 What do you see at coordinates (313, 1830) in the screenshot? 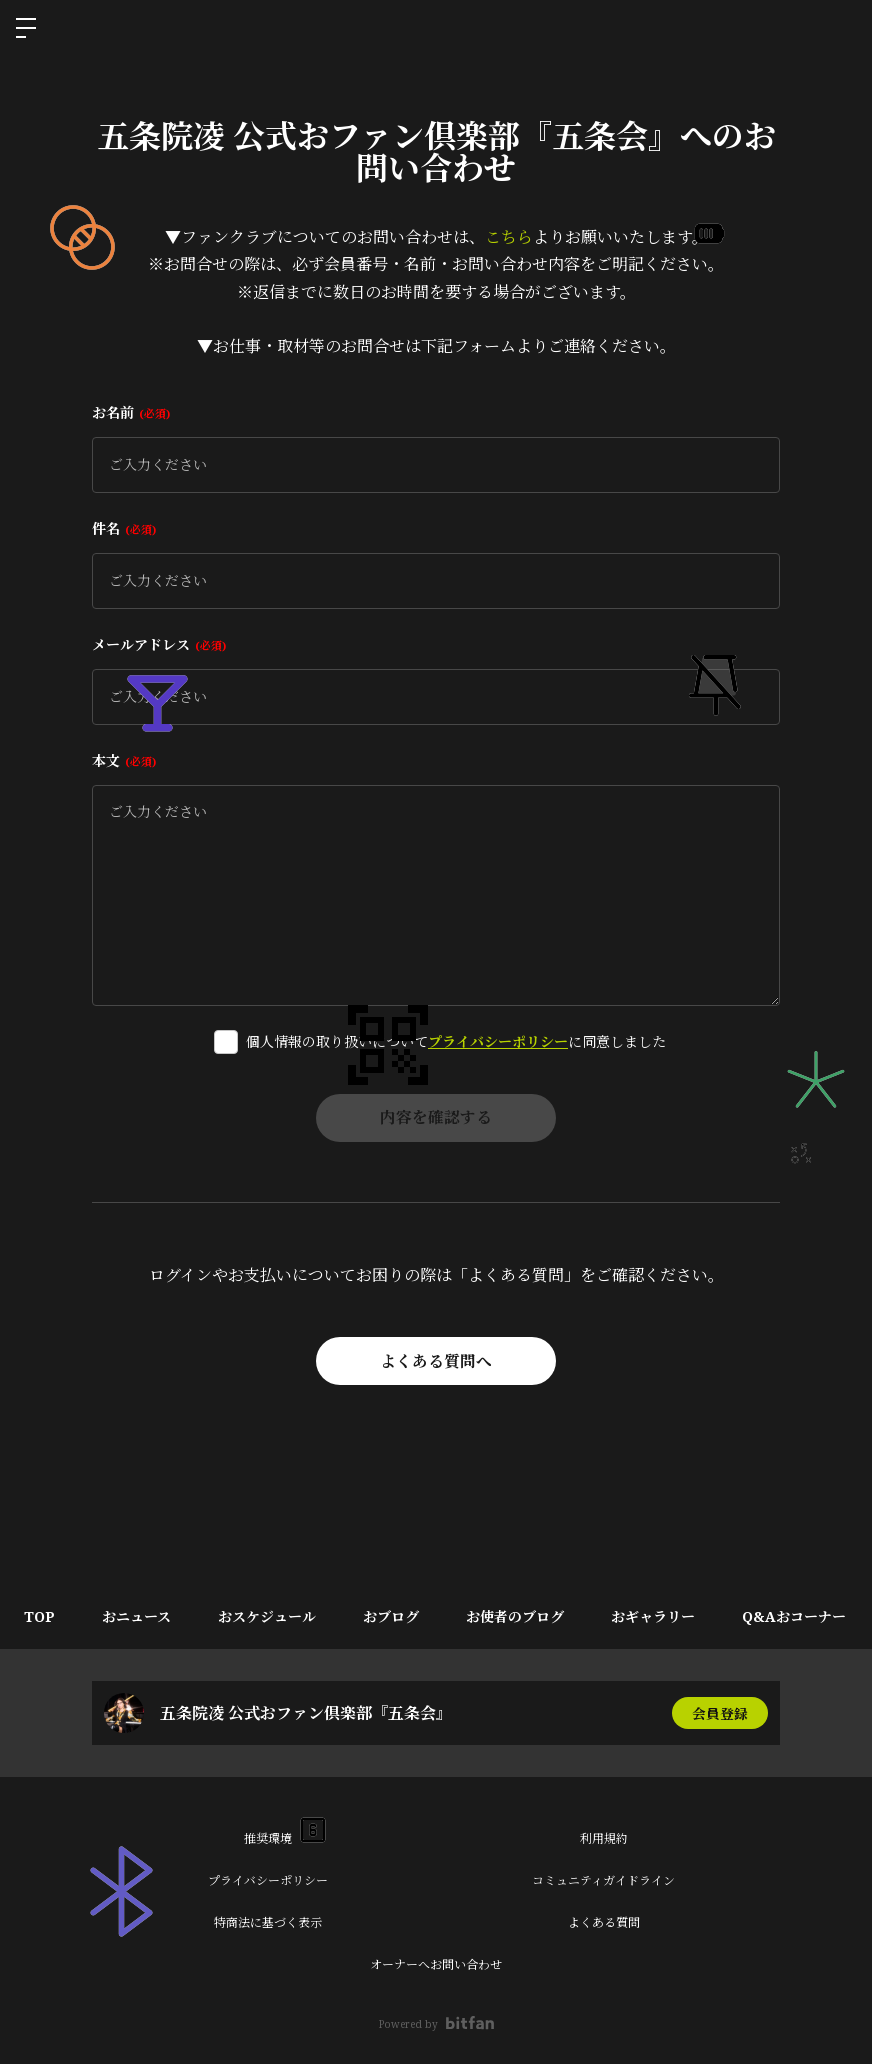
I see `select or navigate to item number 6` at bounding box center [313, 1830].